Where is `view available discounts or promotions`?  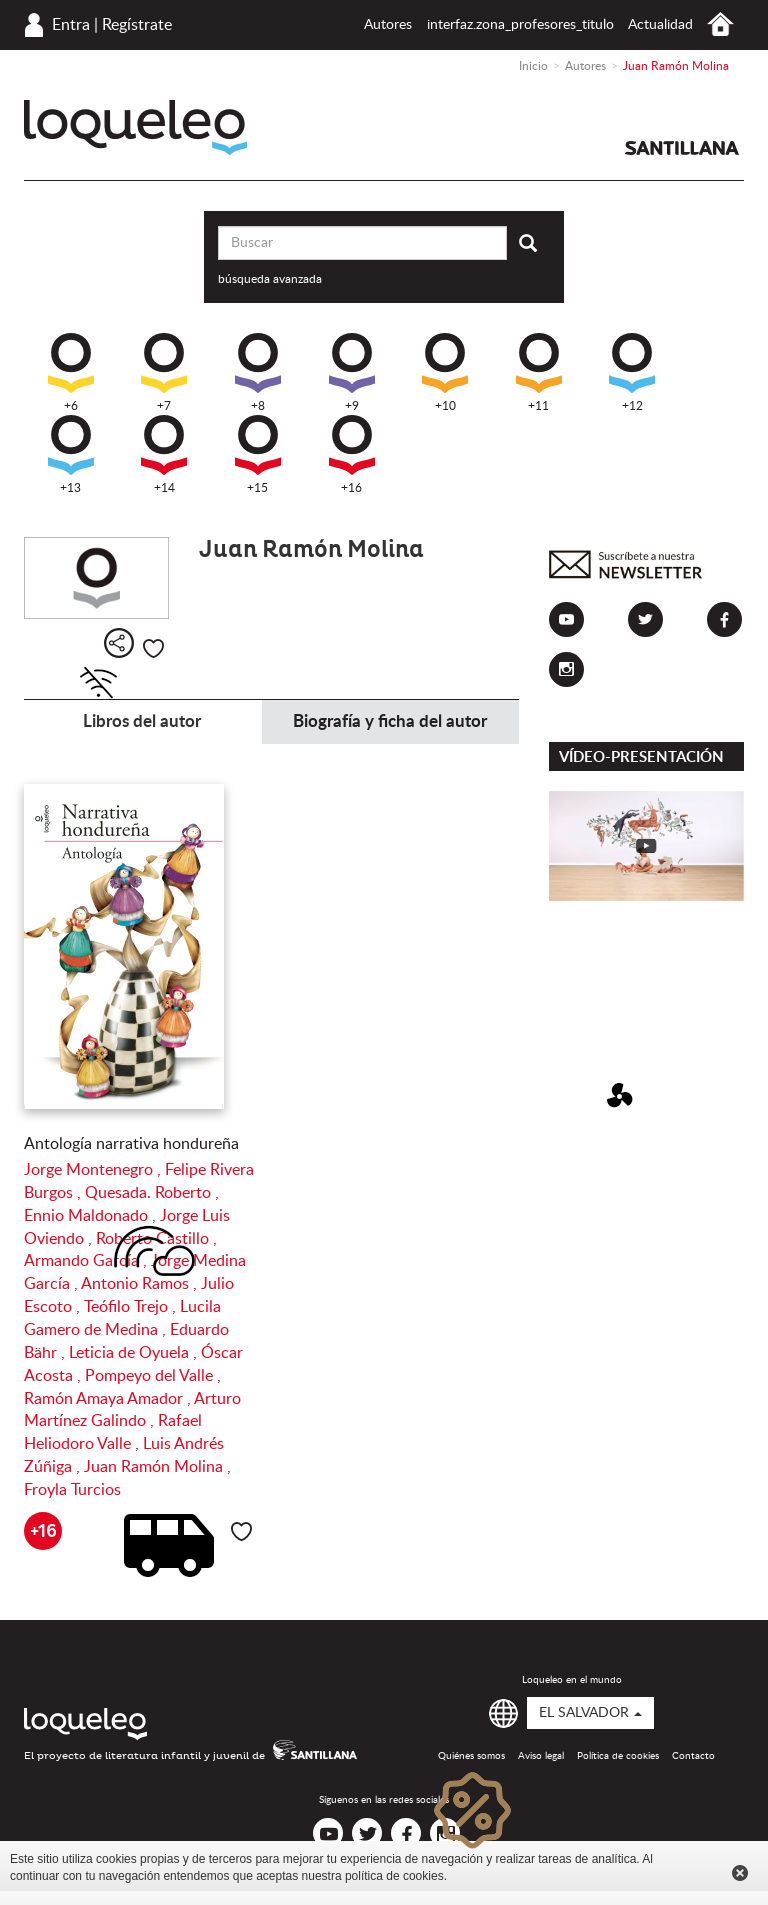 view available discounts or promotions is located at coordinates (472, 1810).